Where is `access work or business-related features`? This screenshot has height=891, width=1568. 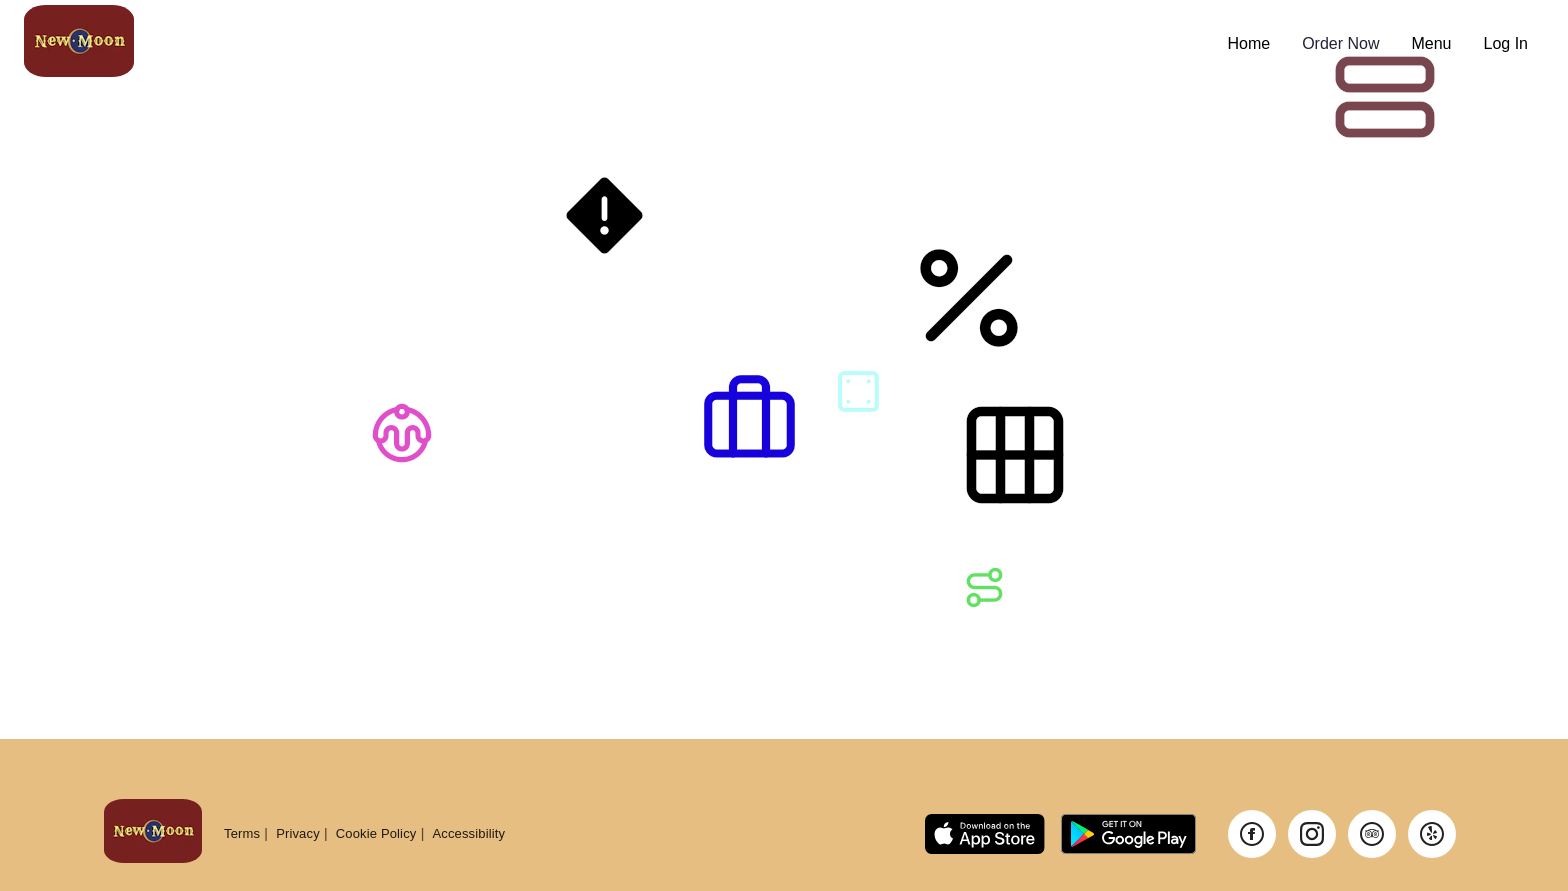
access work or business-related features is located at coordinates (749, 420).